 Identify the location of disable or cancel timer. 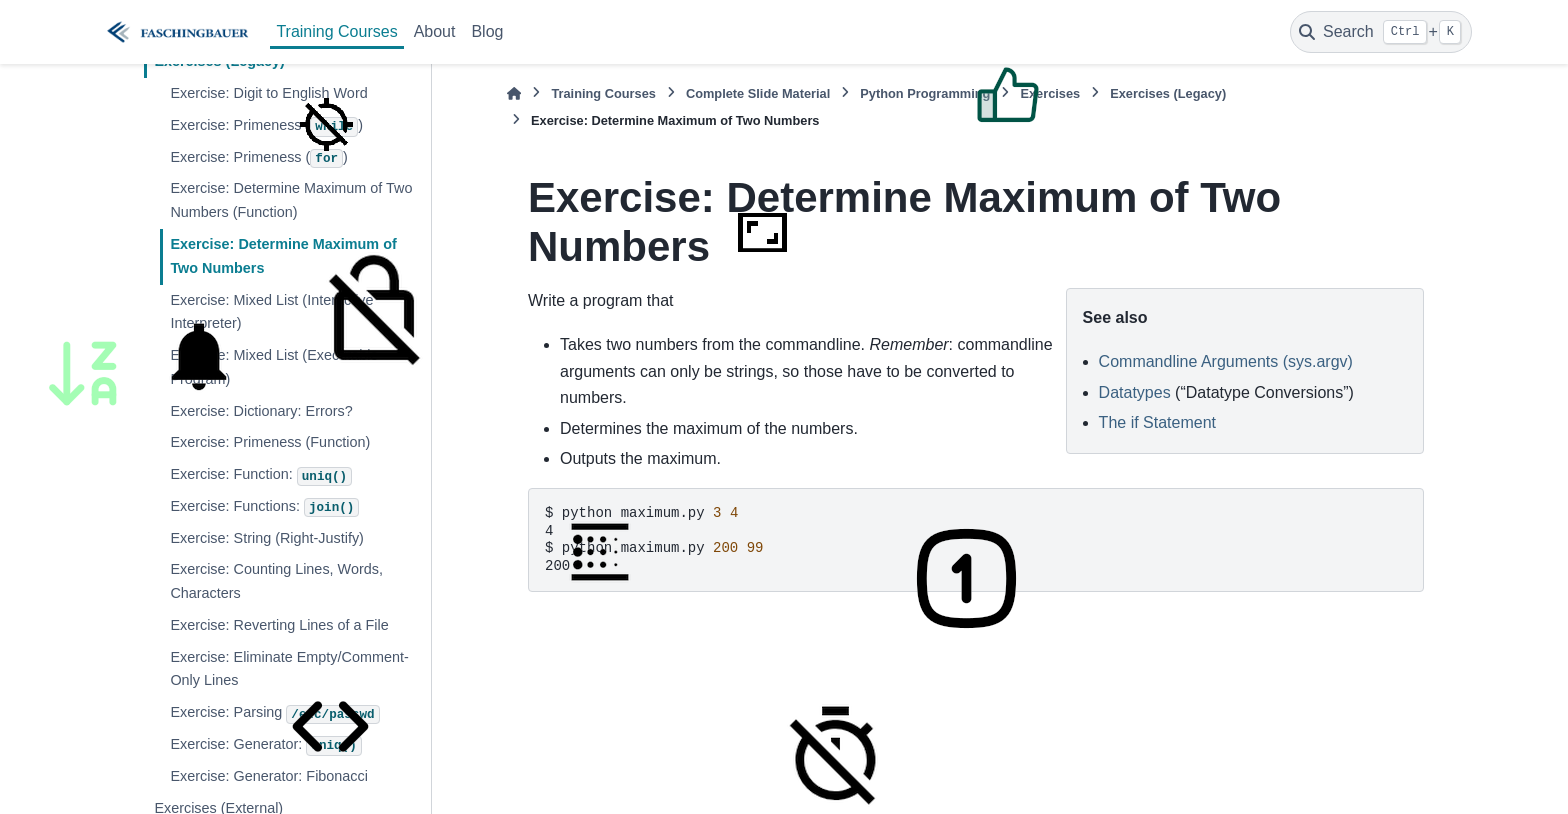
(835, 755).